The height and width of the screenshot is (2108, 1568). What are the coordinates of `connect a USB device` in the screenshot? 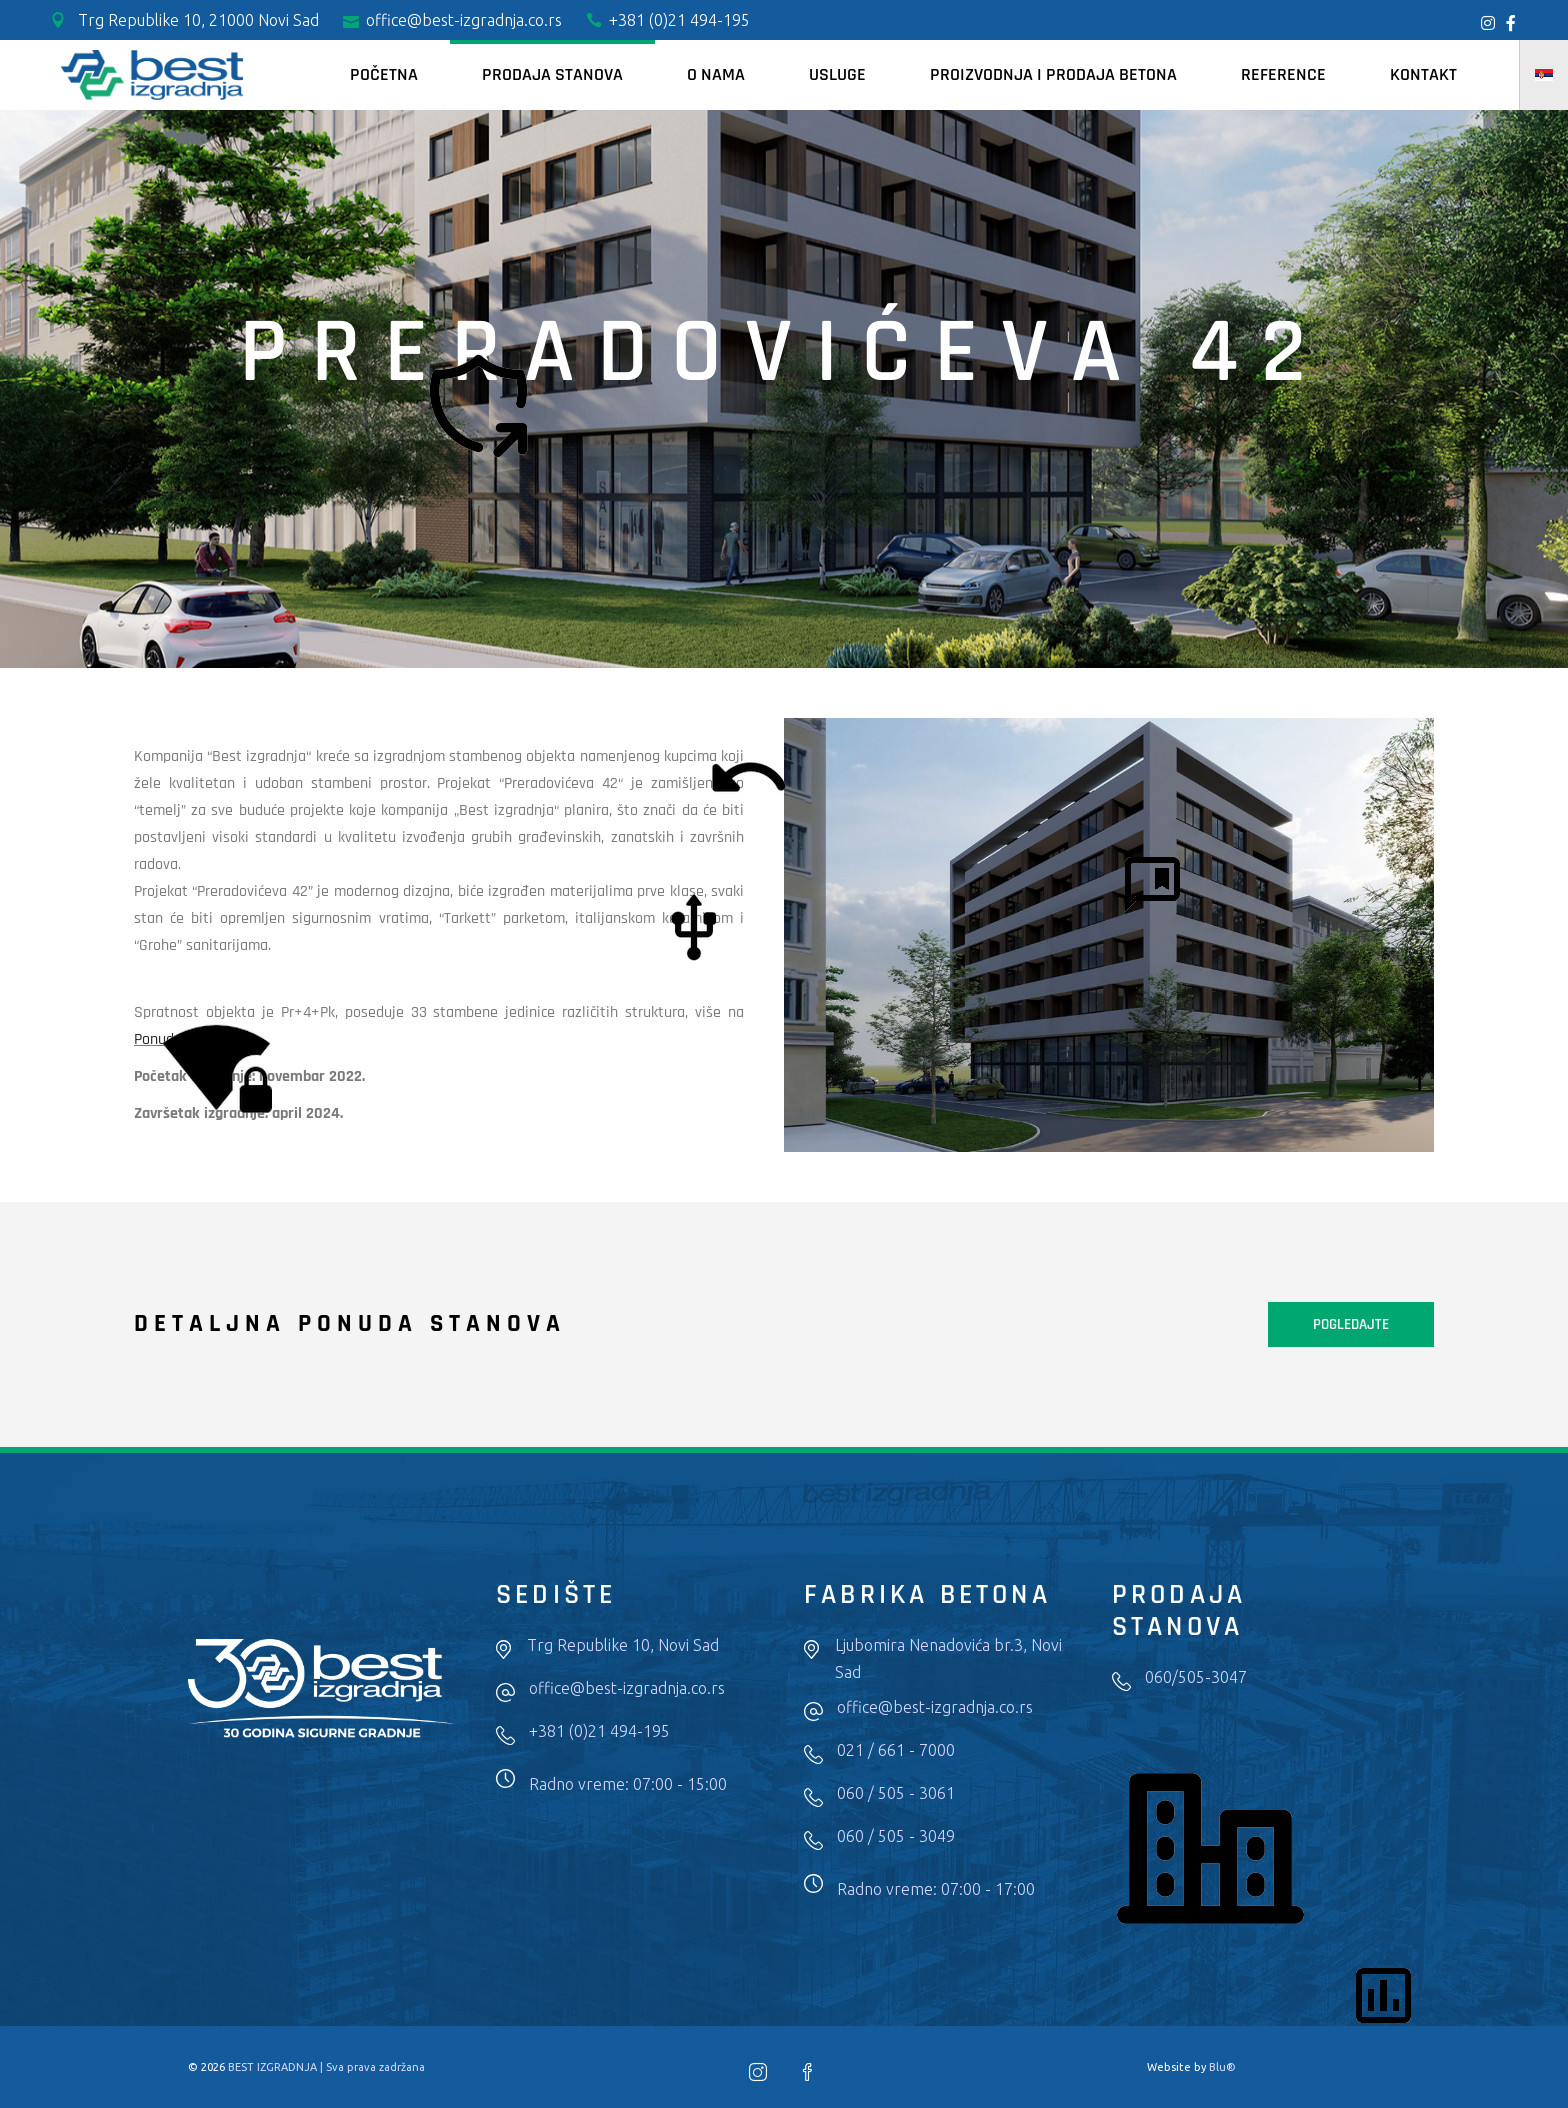 It's located at (694, 928).